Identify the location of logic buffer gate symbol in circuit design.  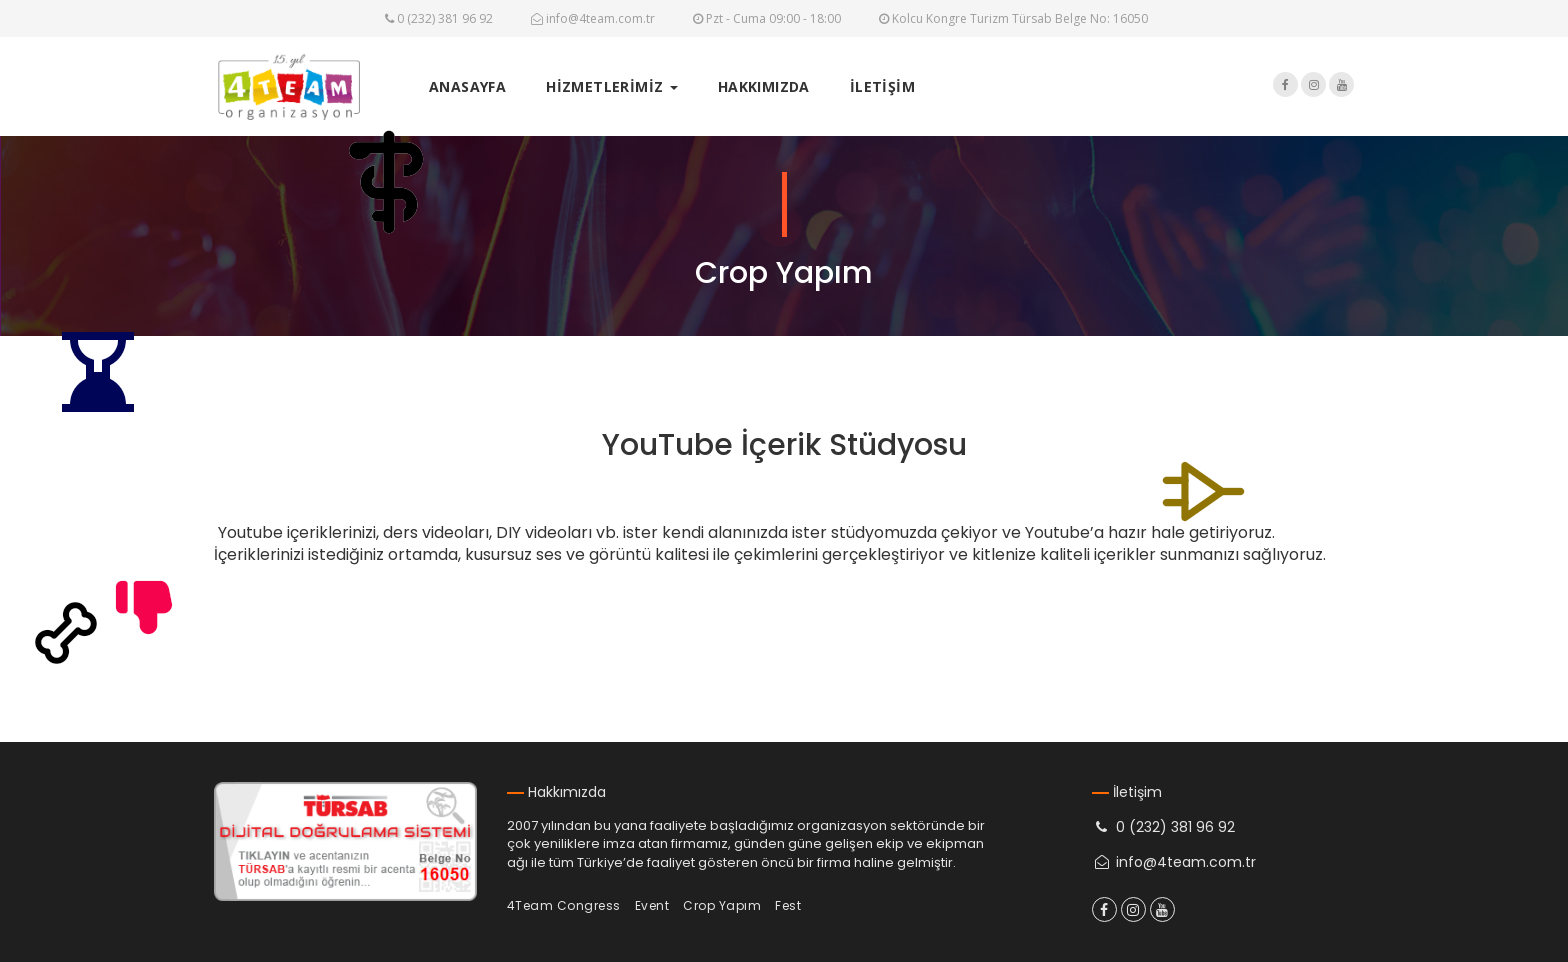
(1203, 491).